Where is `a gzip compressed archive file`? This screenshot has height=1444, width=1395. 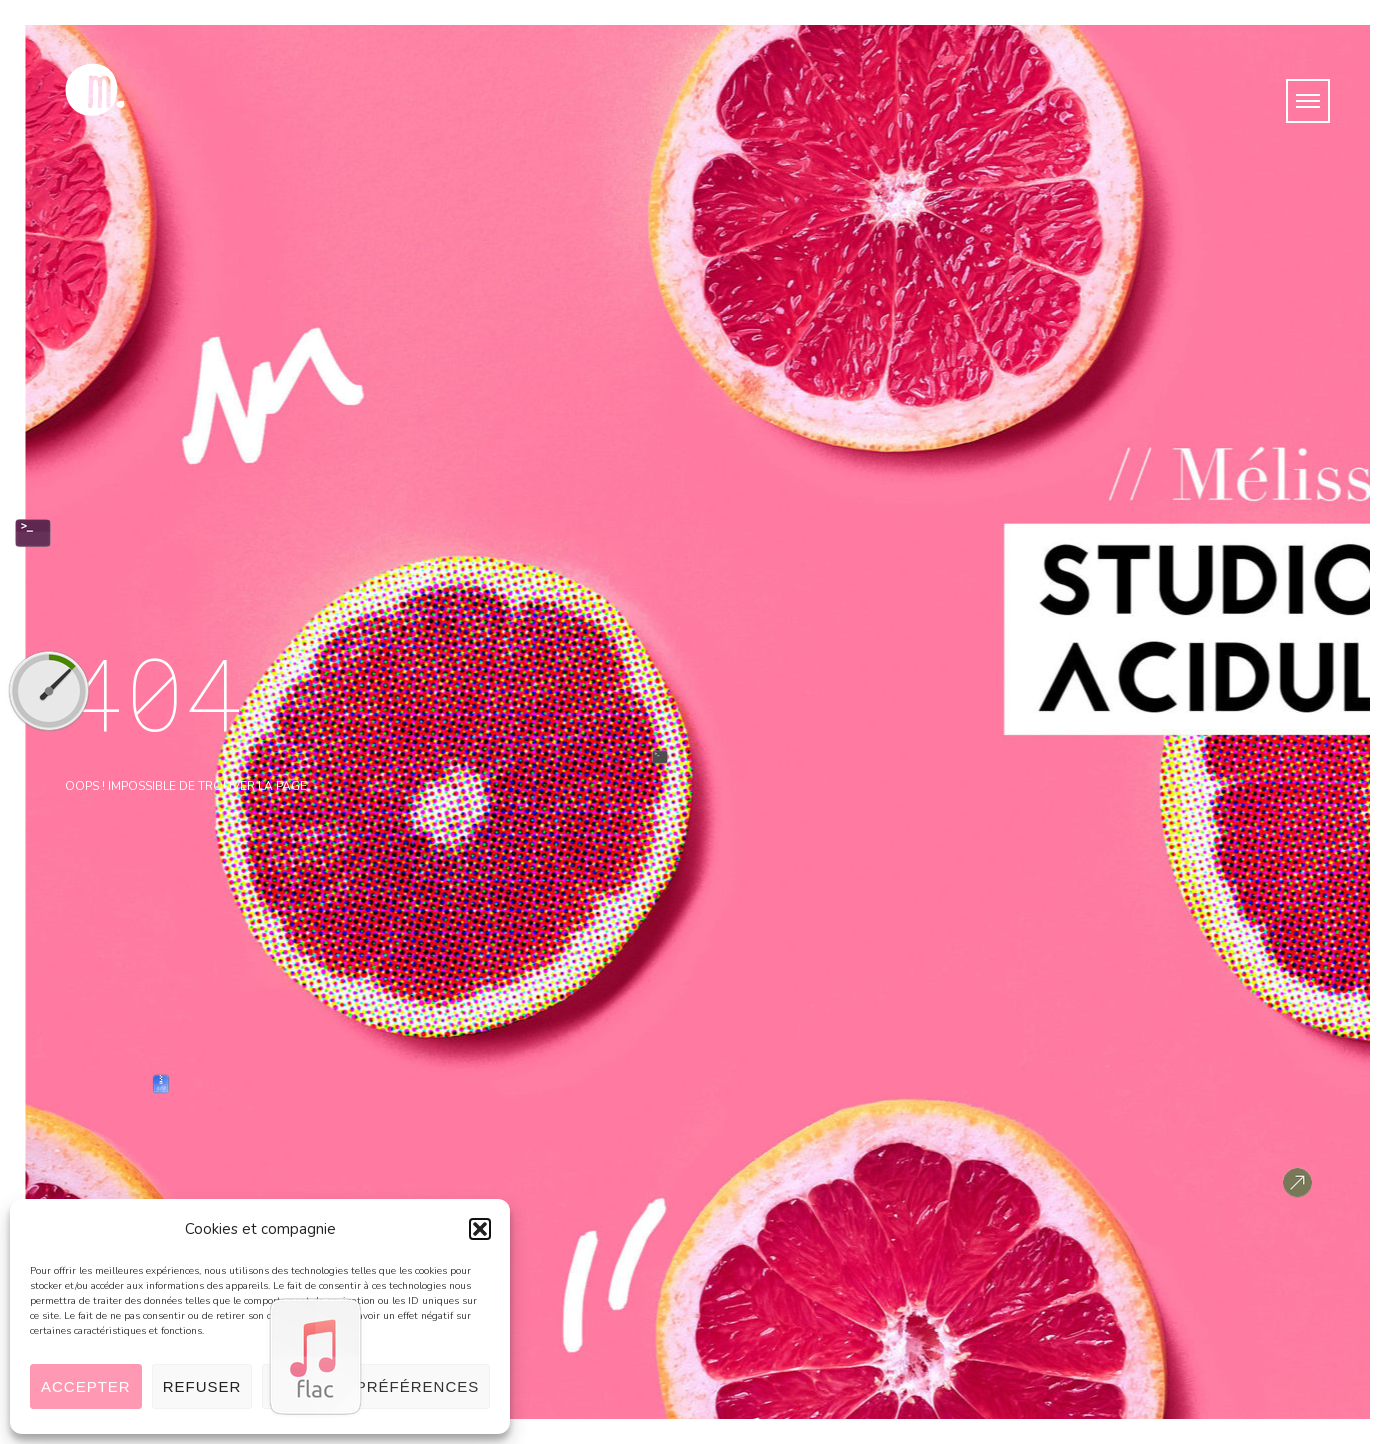 a gzip compressed archive file is located at coordinates (161, 1084).